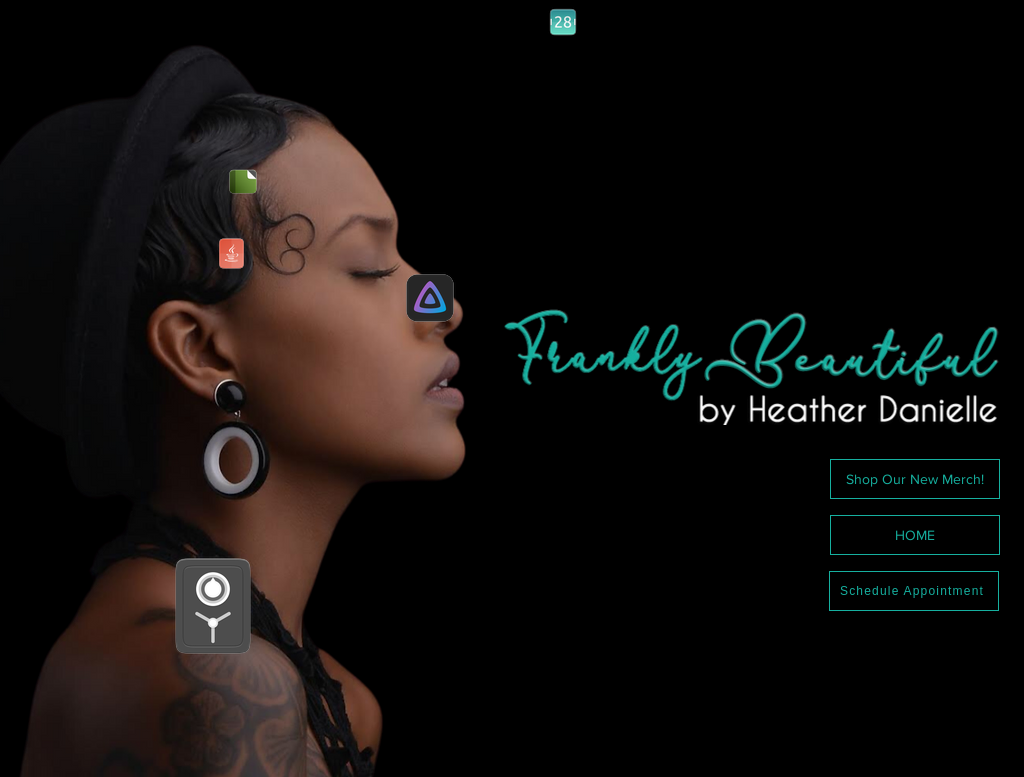 This screenshot has height=777, width=1024. I want to click on open déjà dup backup utility, so click(213, 606).